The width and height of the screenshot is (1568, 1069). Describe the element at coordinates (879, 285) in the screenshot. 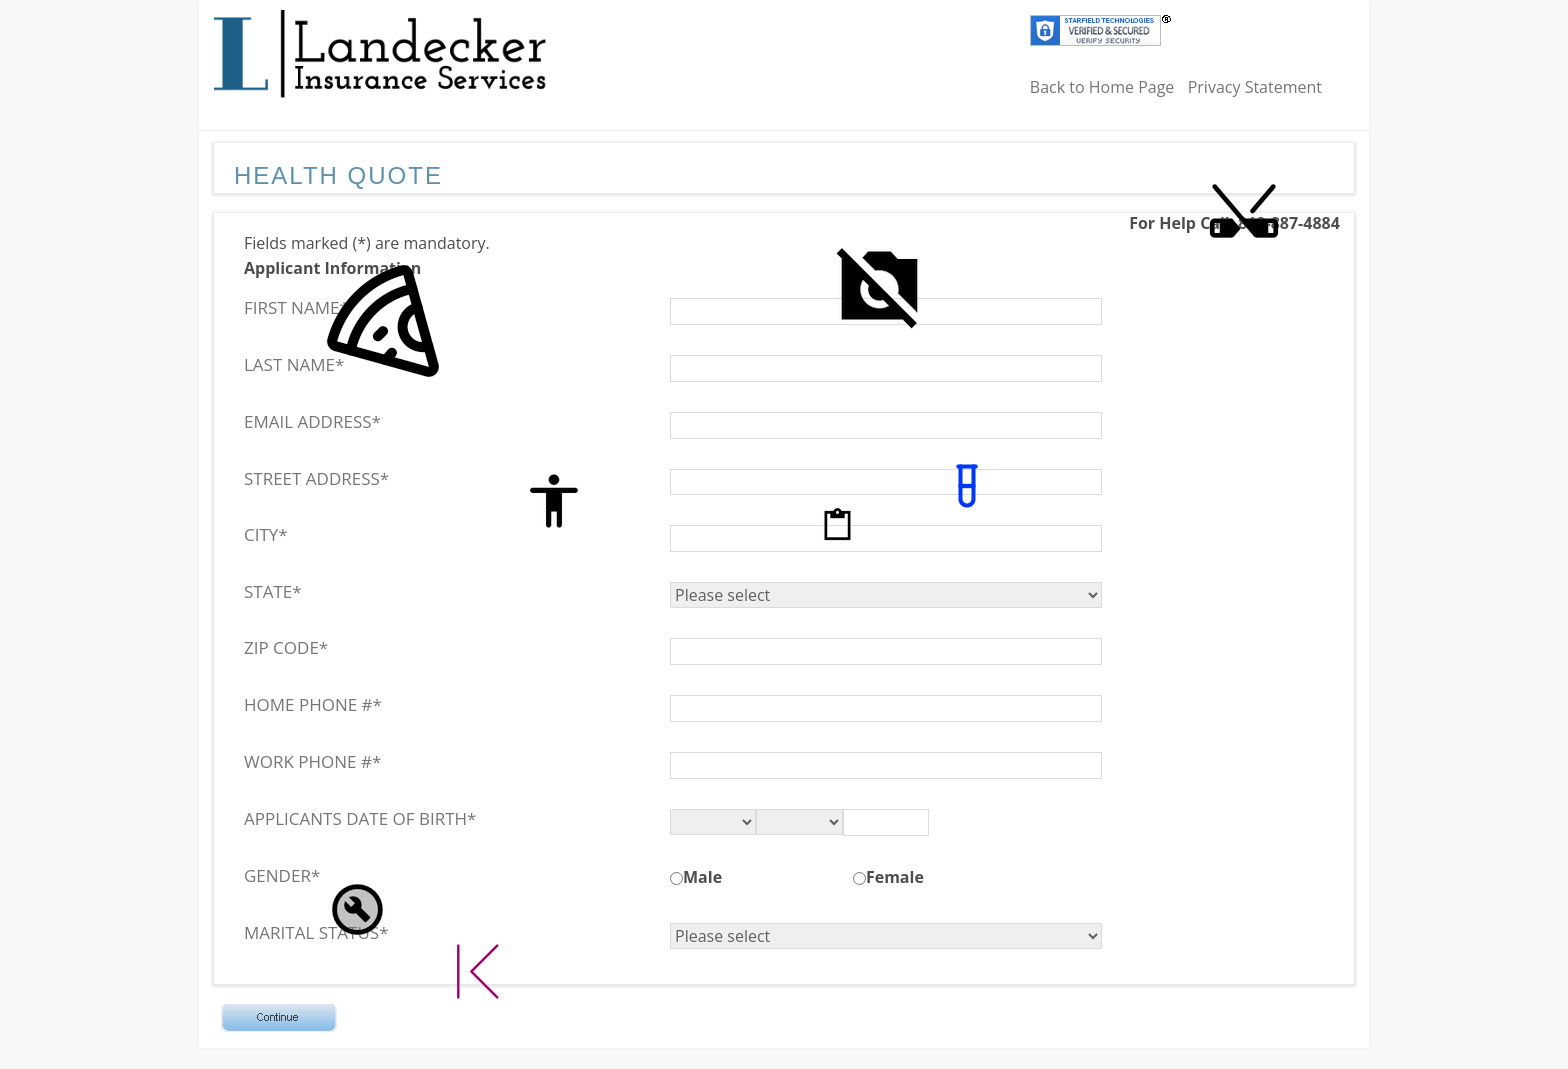

I see `photography not allowed in this area` at that location.